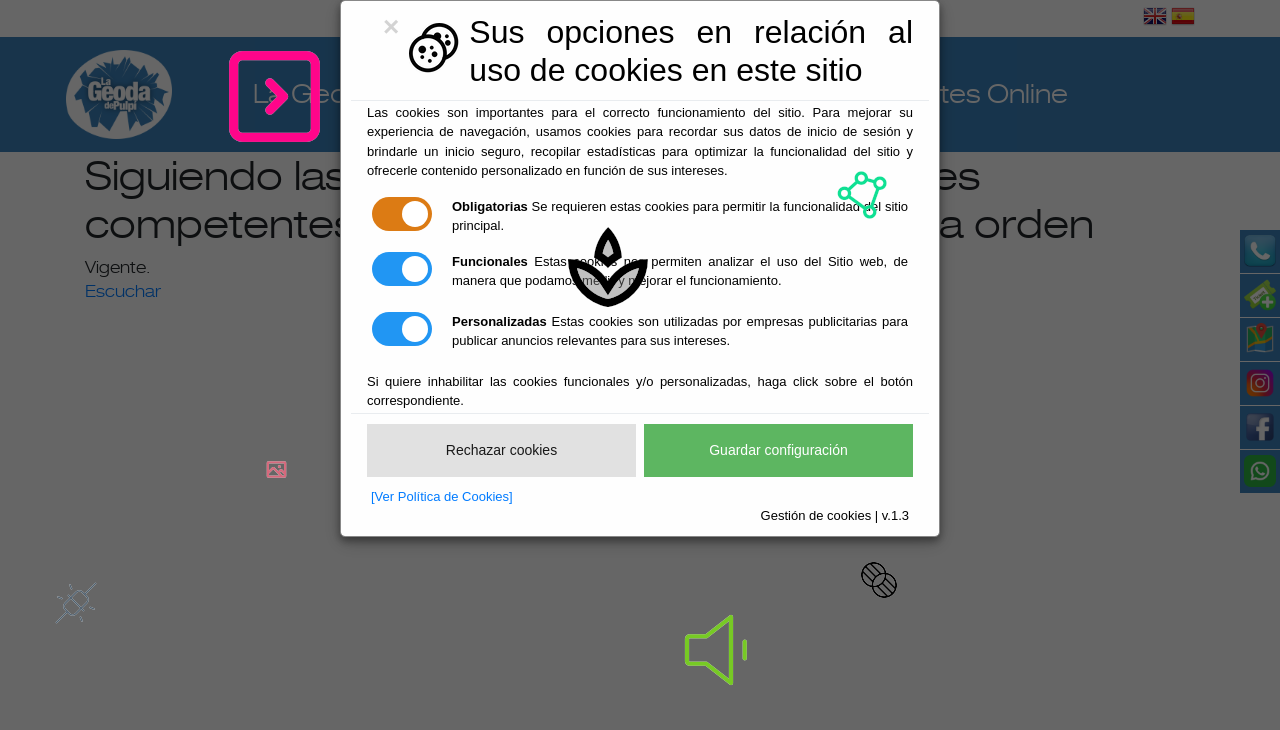 Image resolution: width=1280 pixels, height=730 pixels. I want to click on adjust volume to low level, so click(720, 650).